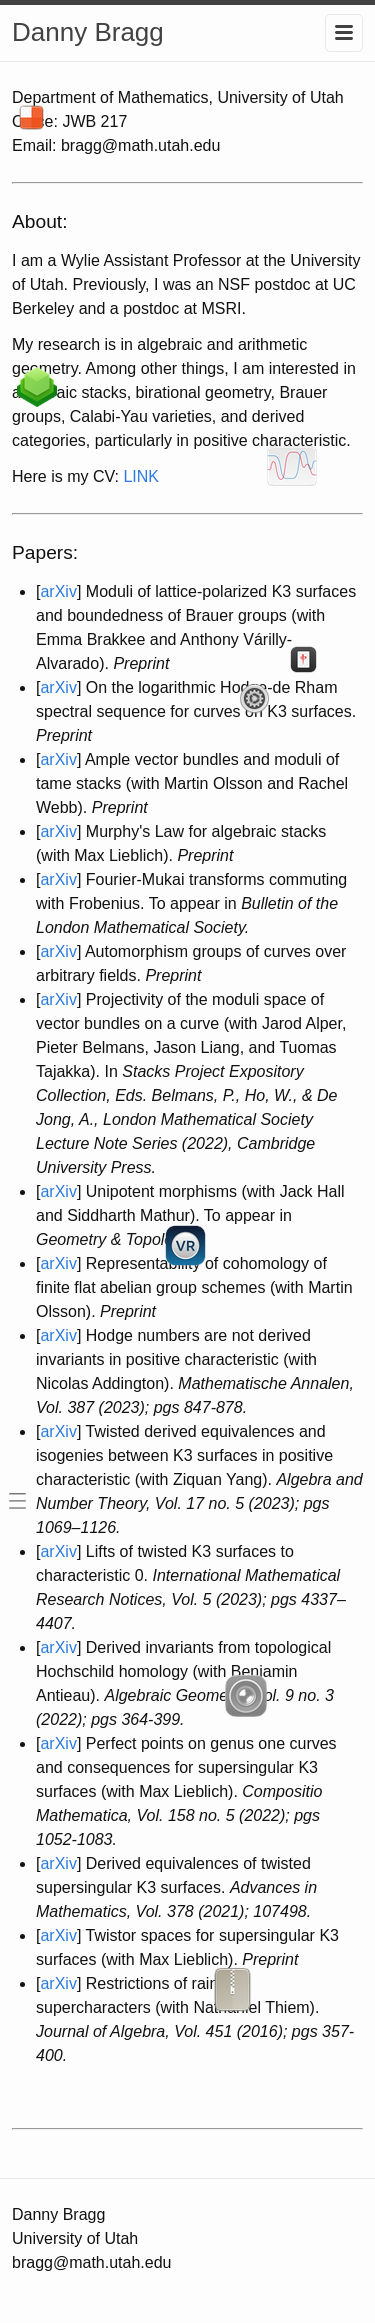 The image size is (375, 2323). Describe the element at coordinates (292, 466) in the screenshot. I see `open power statistics app` at that location.